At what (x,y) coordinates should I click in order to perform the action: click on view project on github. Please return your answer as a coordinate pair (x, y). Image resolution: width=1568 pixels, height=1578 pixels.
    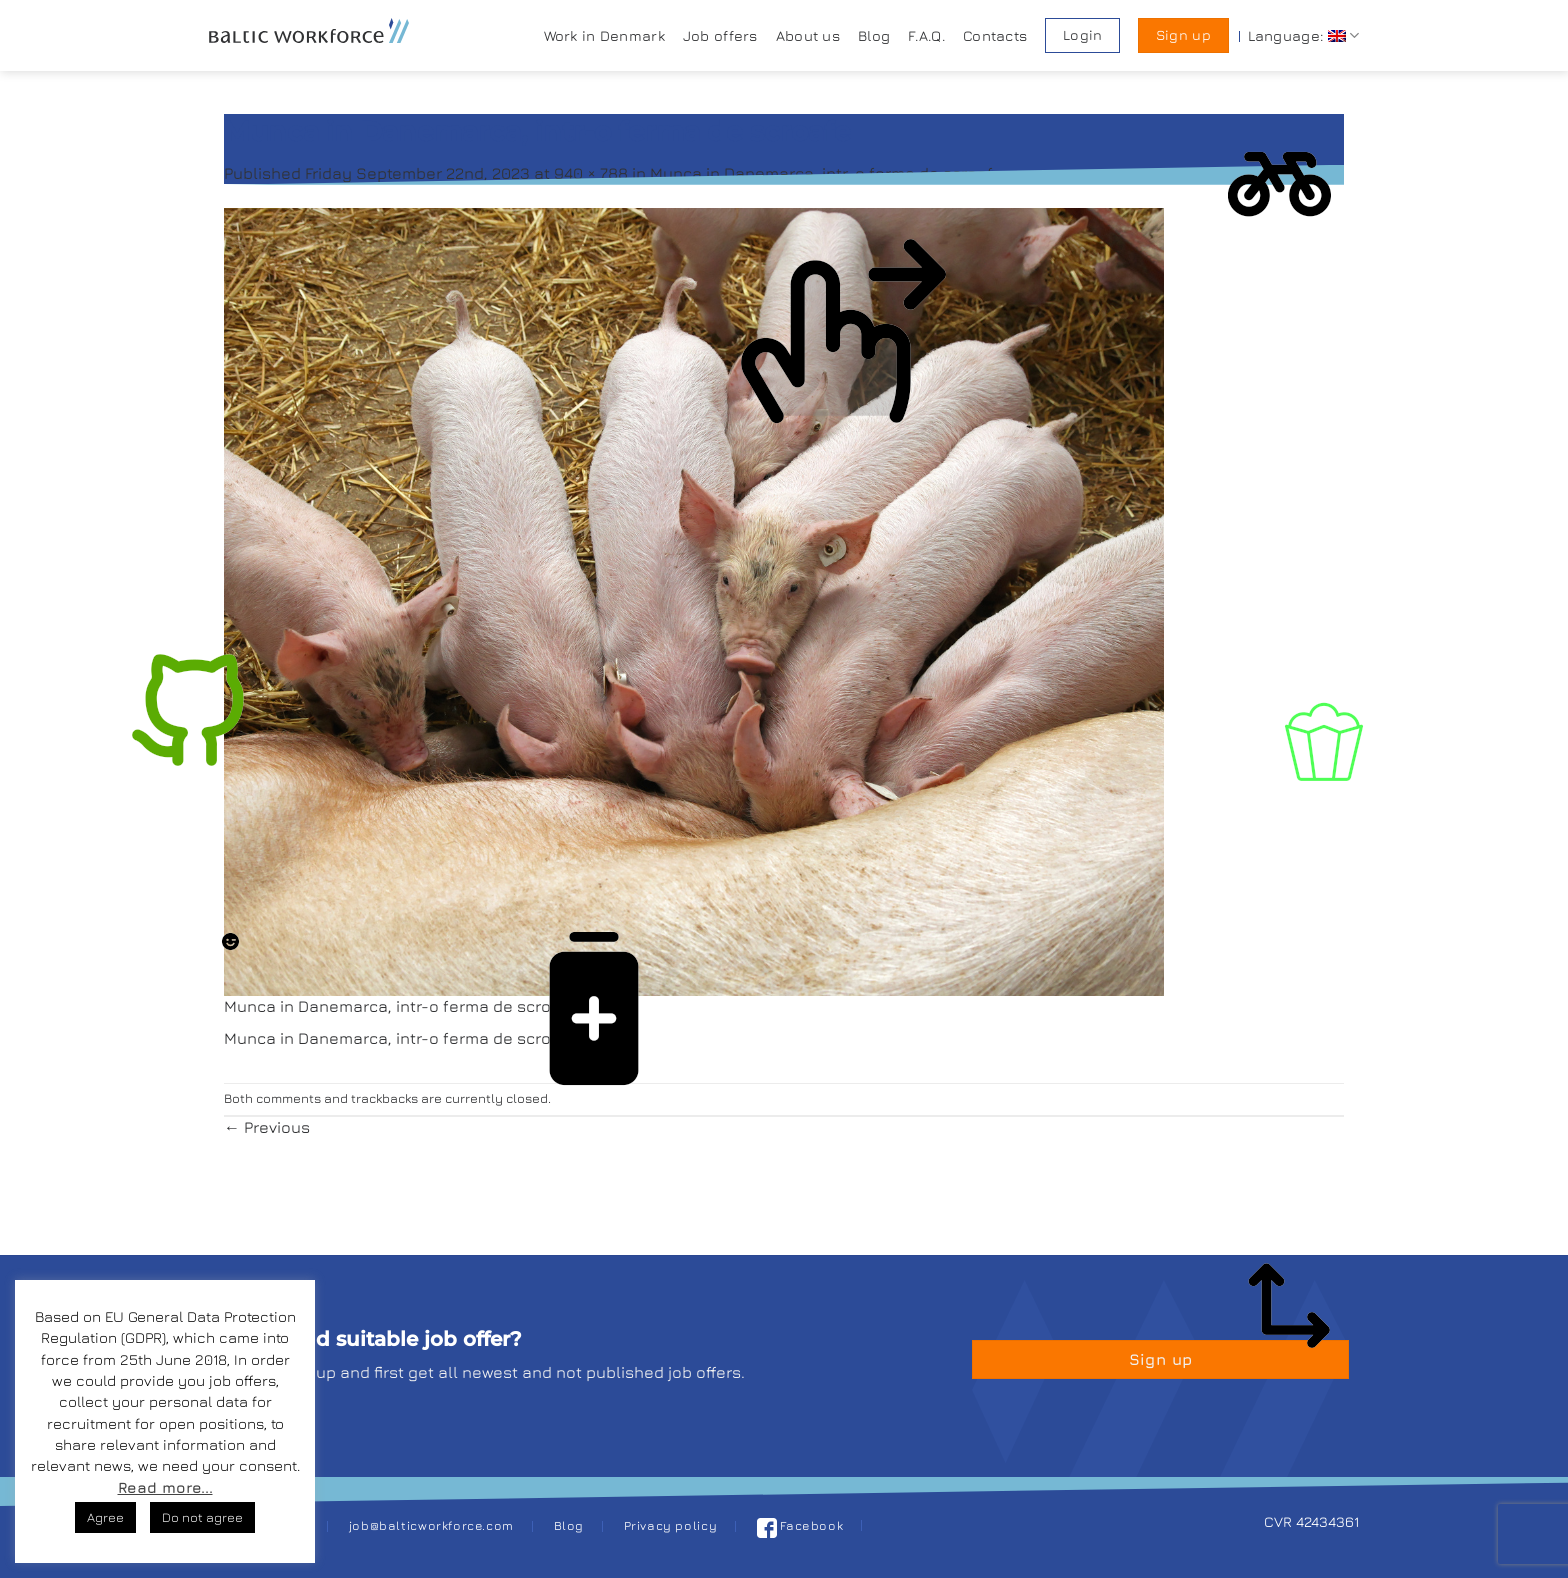
    Looking at the image, I should click on (188, 710).